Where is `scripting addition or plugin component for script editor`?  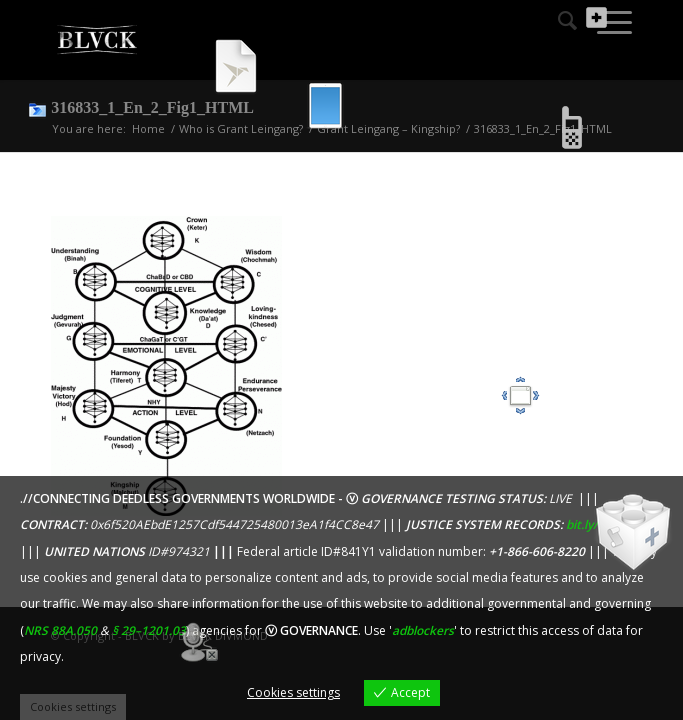 scripting addition or plugin component for script editor is located at coordinates (633, 532).